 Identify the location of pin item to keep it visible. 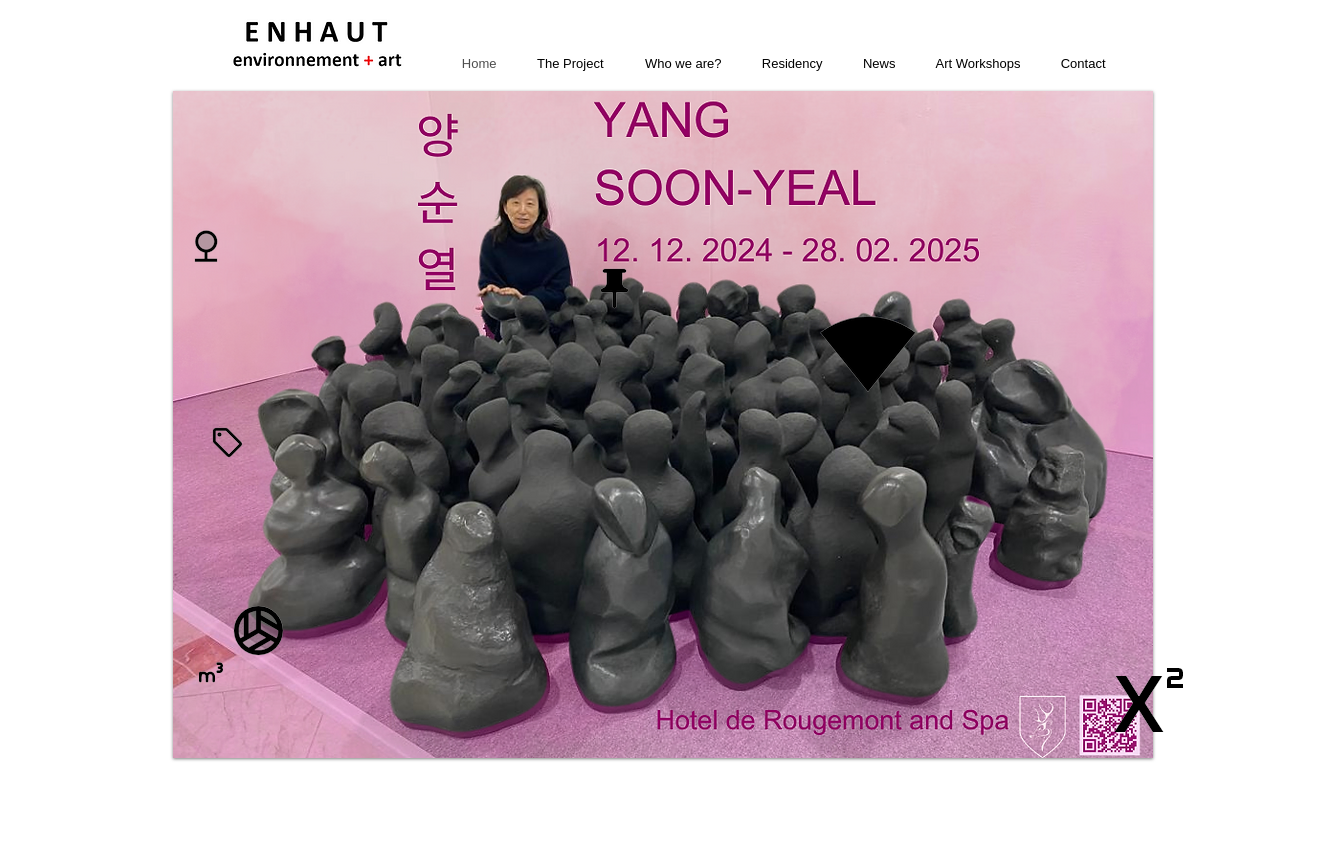
(614, 288).